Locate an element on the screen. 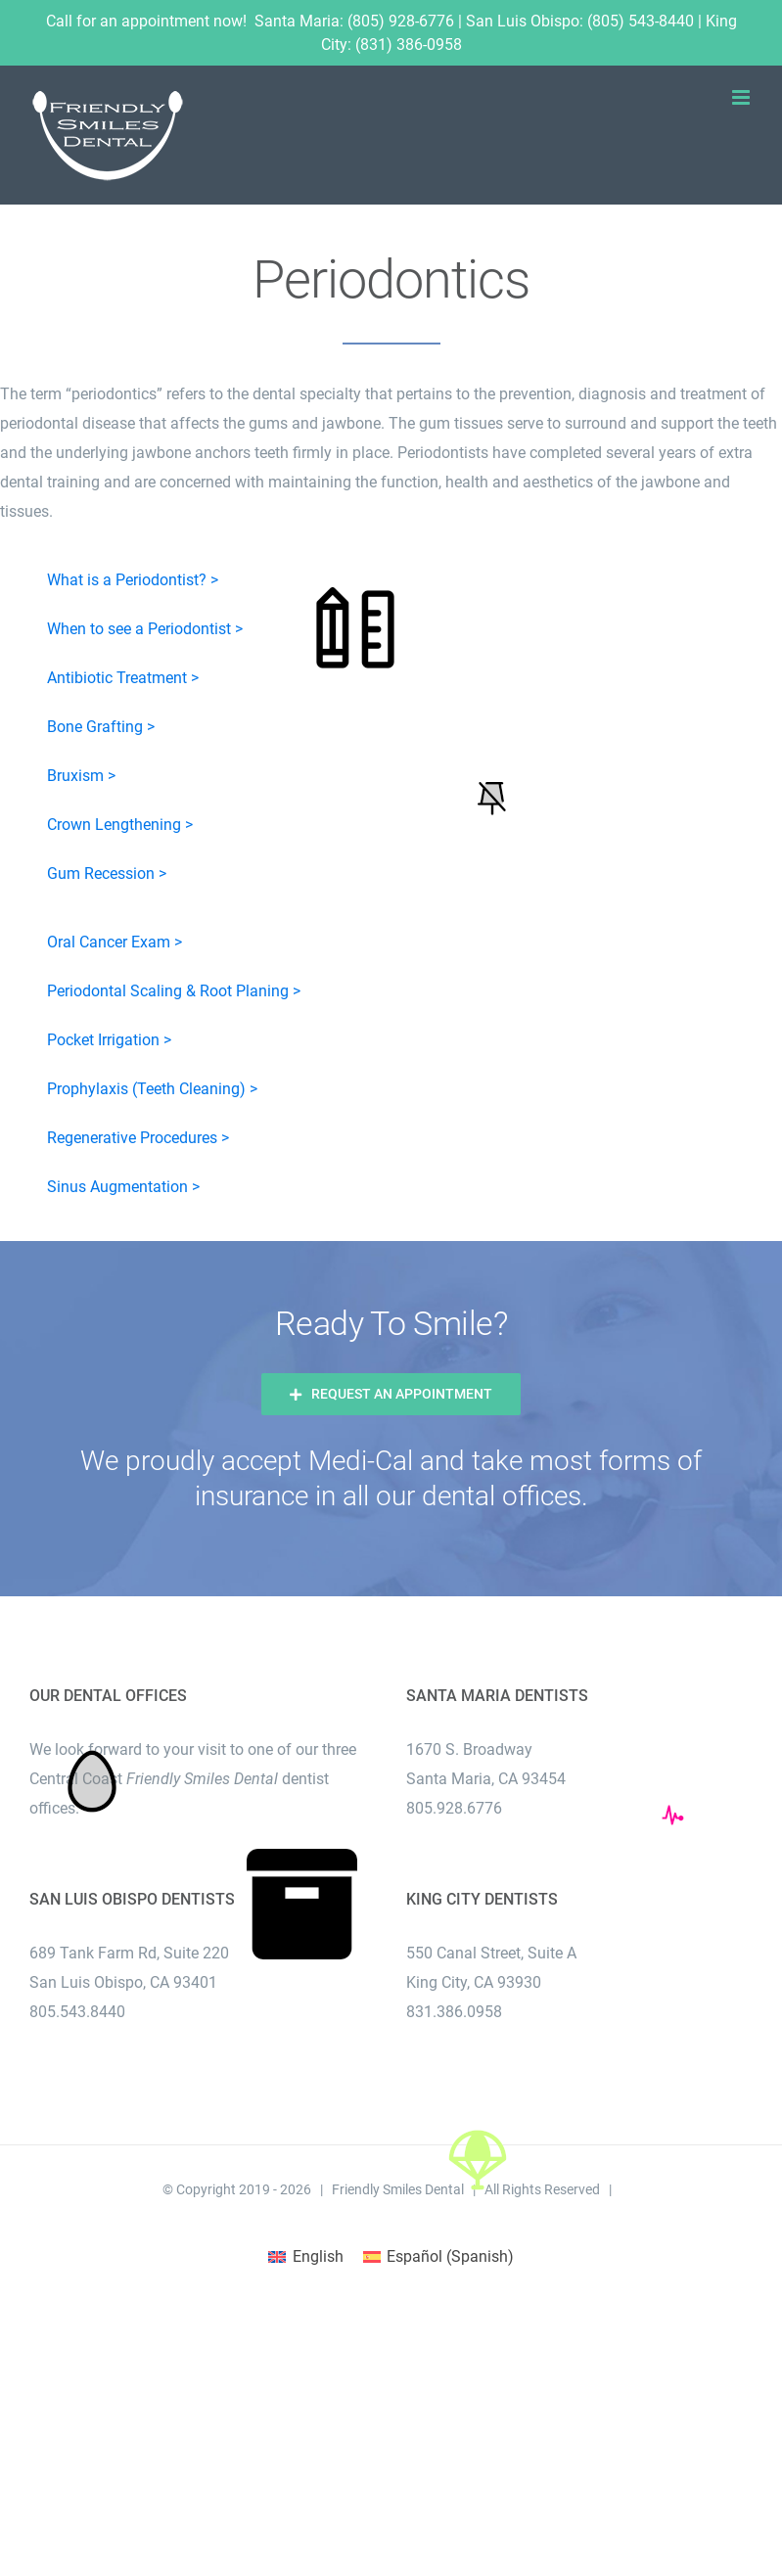 The image size is (782, 2576). access storage or archived files is located at coordinates (301, 1904).